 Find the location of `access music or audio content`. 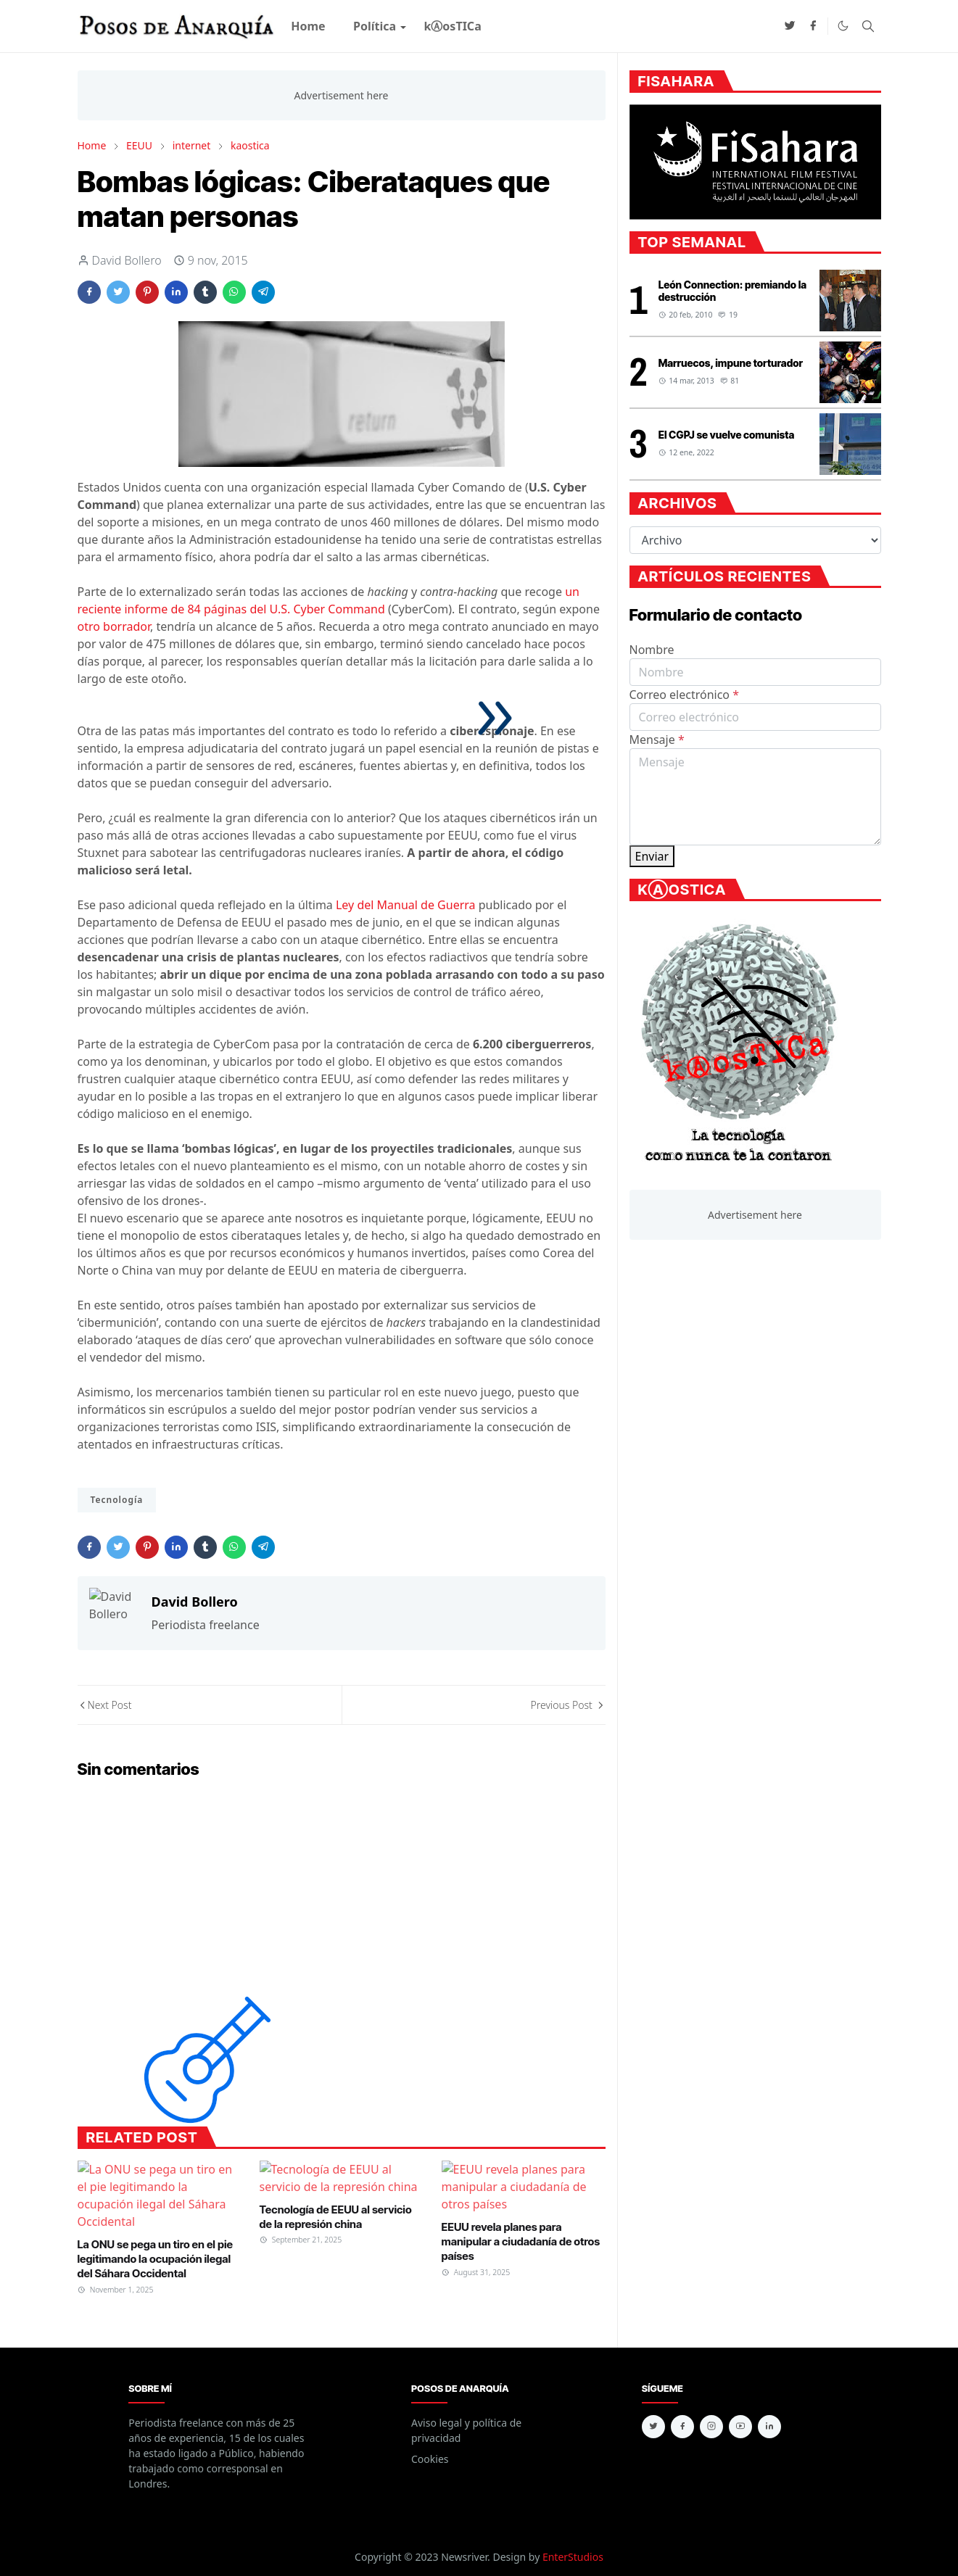

access music or audio content is located at coordinates (206, 2061).